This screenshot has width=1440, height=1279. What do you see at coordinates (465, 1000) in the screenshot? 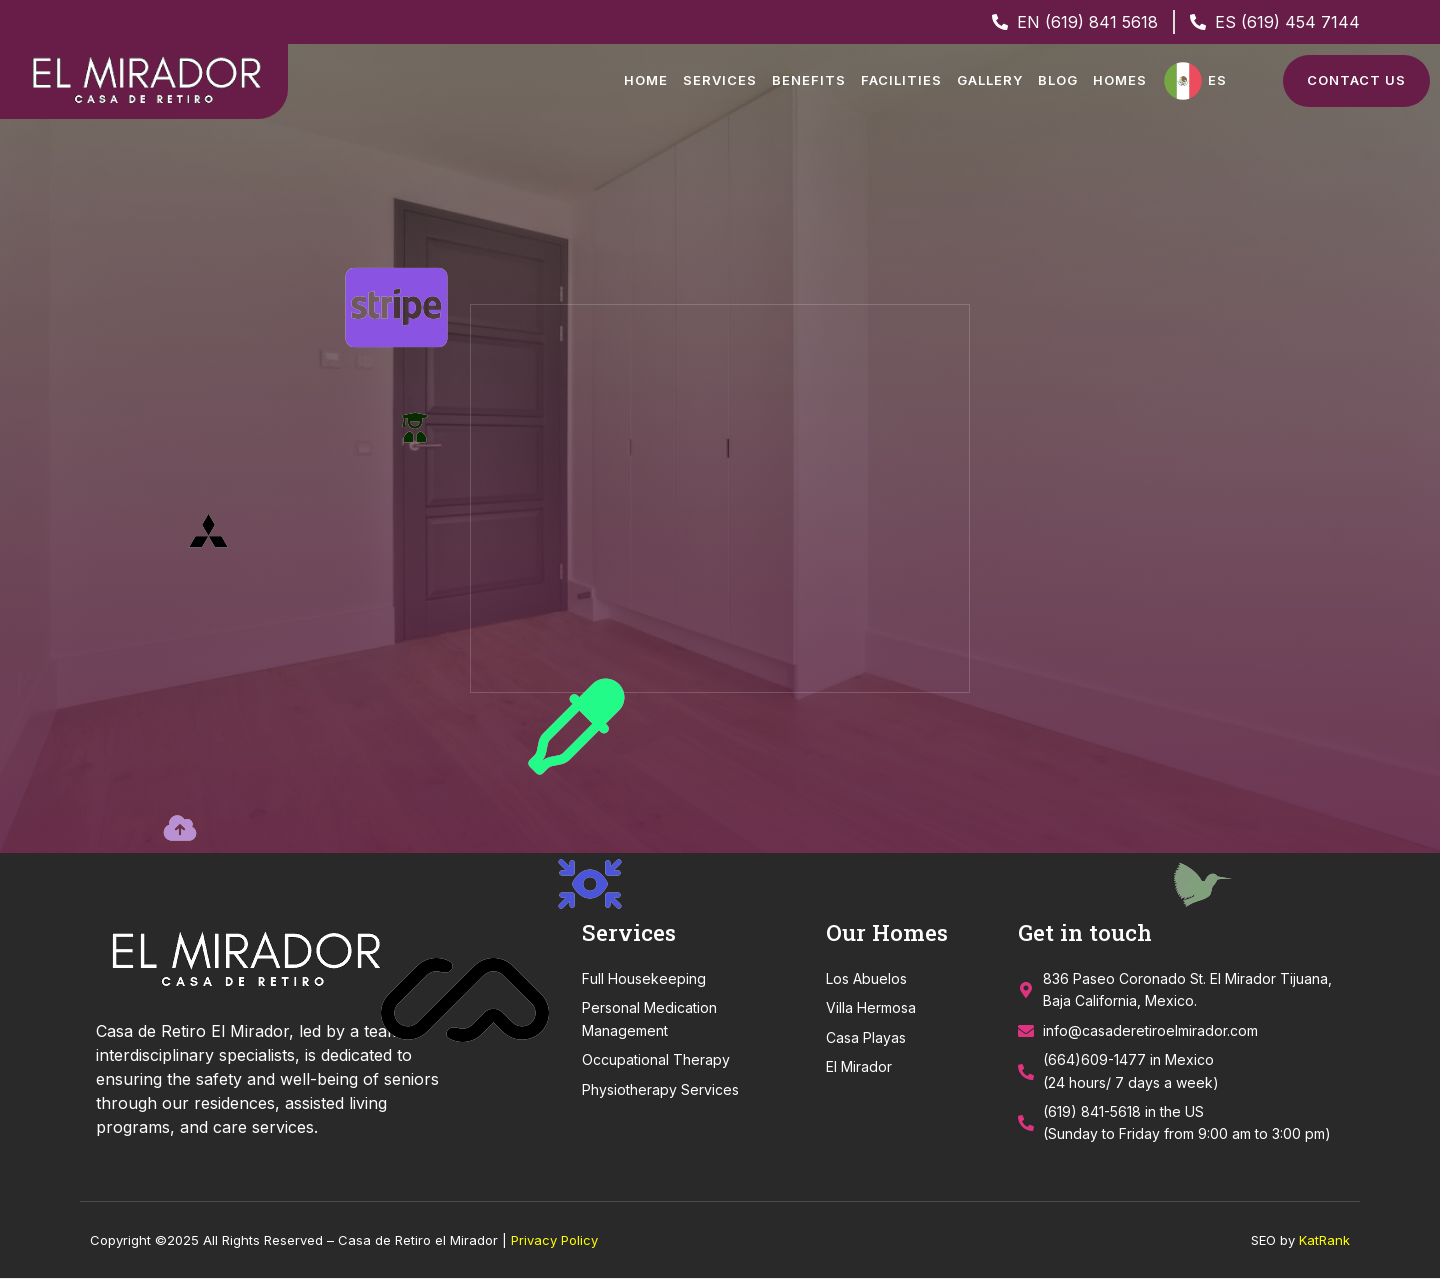
I see `maze user testing platform logo` at bounding box center [465, 1000].